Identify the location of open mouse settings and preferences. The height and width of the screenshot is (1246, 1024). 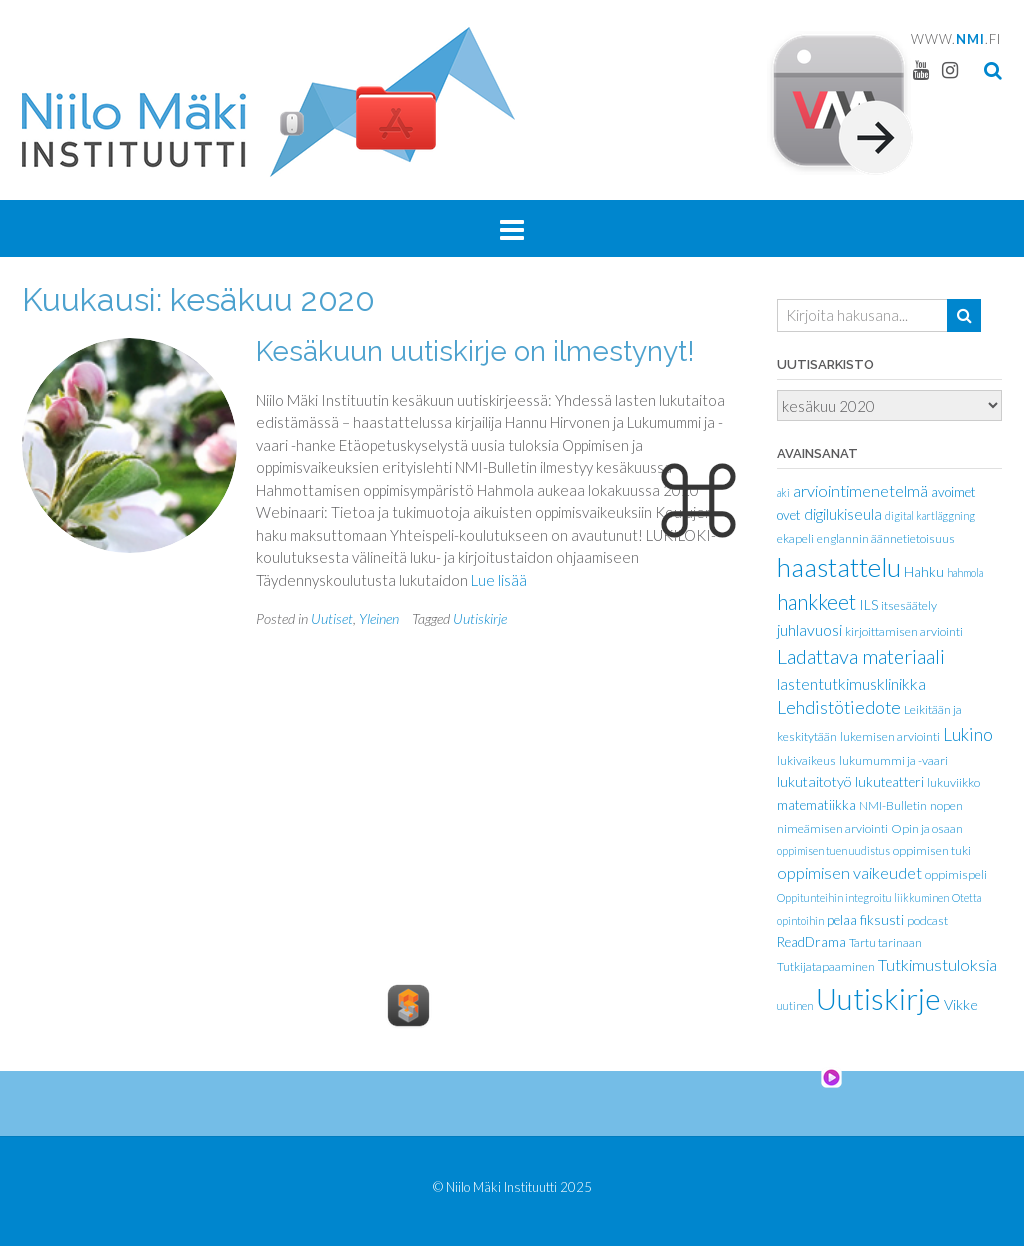
(292, 124).